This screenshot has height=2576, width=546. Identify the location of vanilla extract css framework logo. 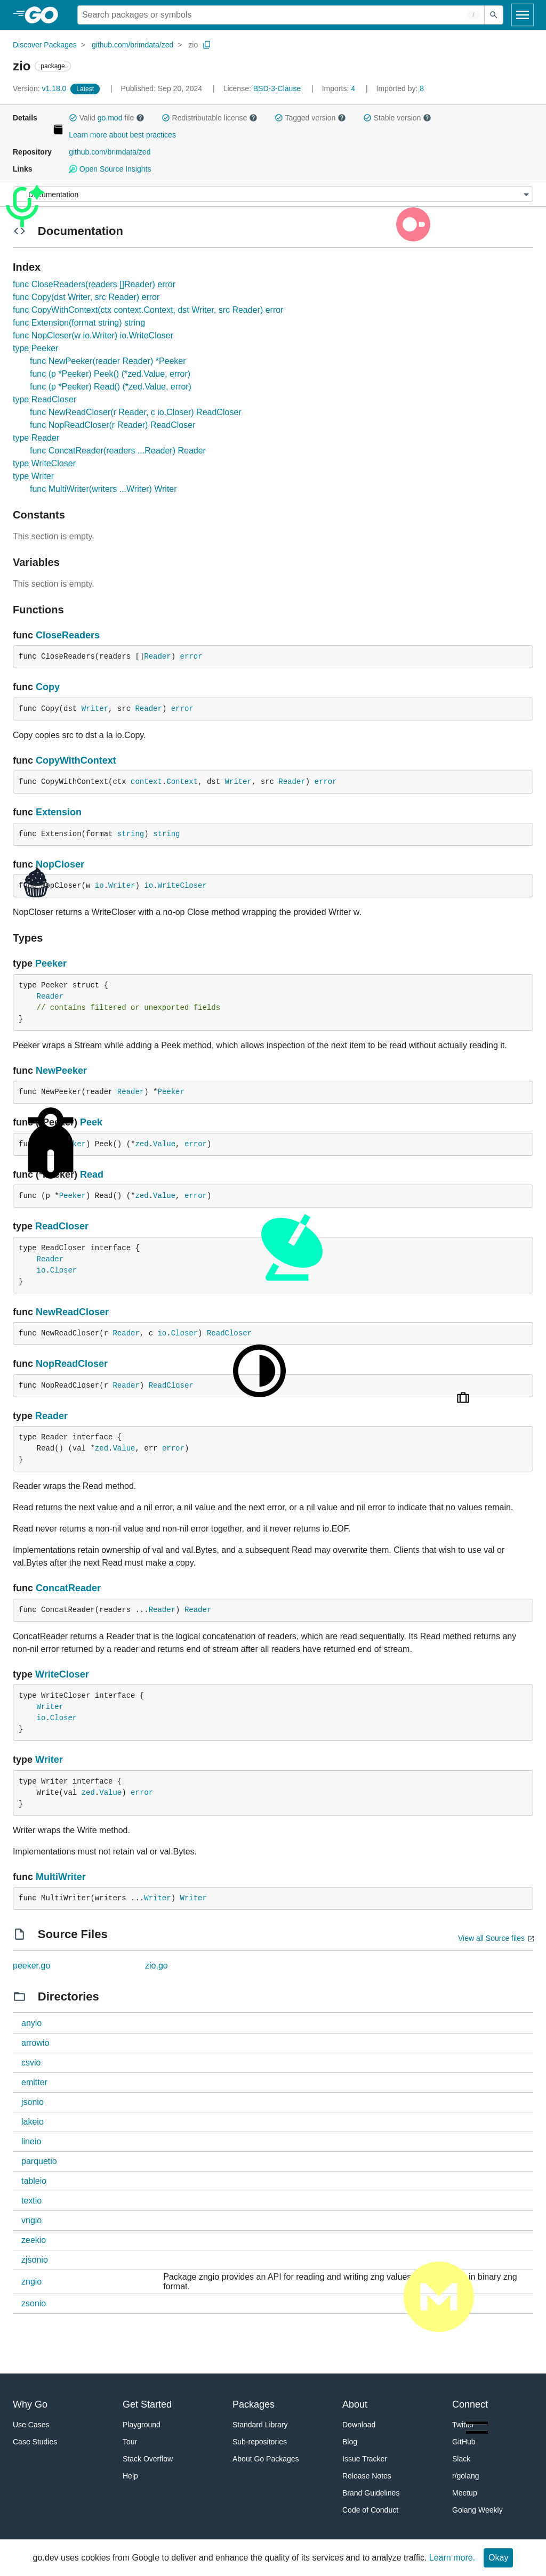
(36, 882).